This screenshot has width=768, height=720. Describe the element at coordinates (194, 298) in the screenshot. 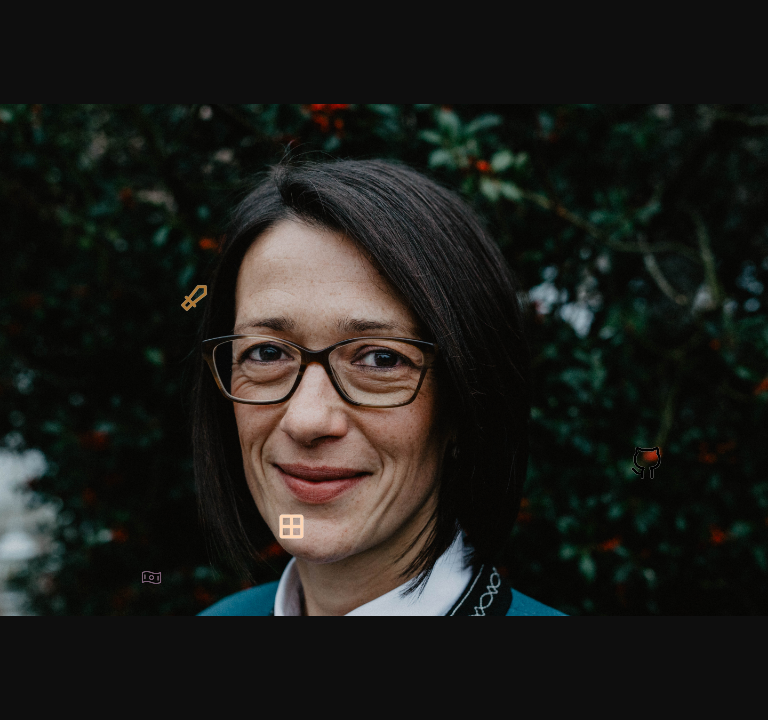

I see `access combat or battle features` at that location.